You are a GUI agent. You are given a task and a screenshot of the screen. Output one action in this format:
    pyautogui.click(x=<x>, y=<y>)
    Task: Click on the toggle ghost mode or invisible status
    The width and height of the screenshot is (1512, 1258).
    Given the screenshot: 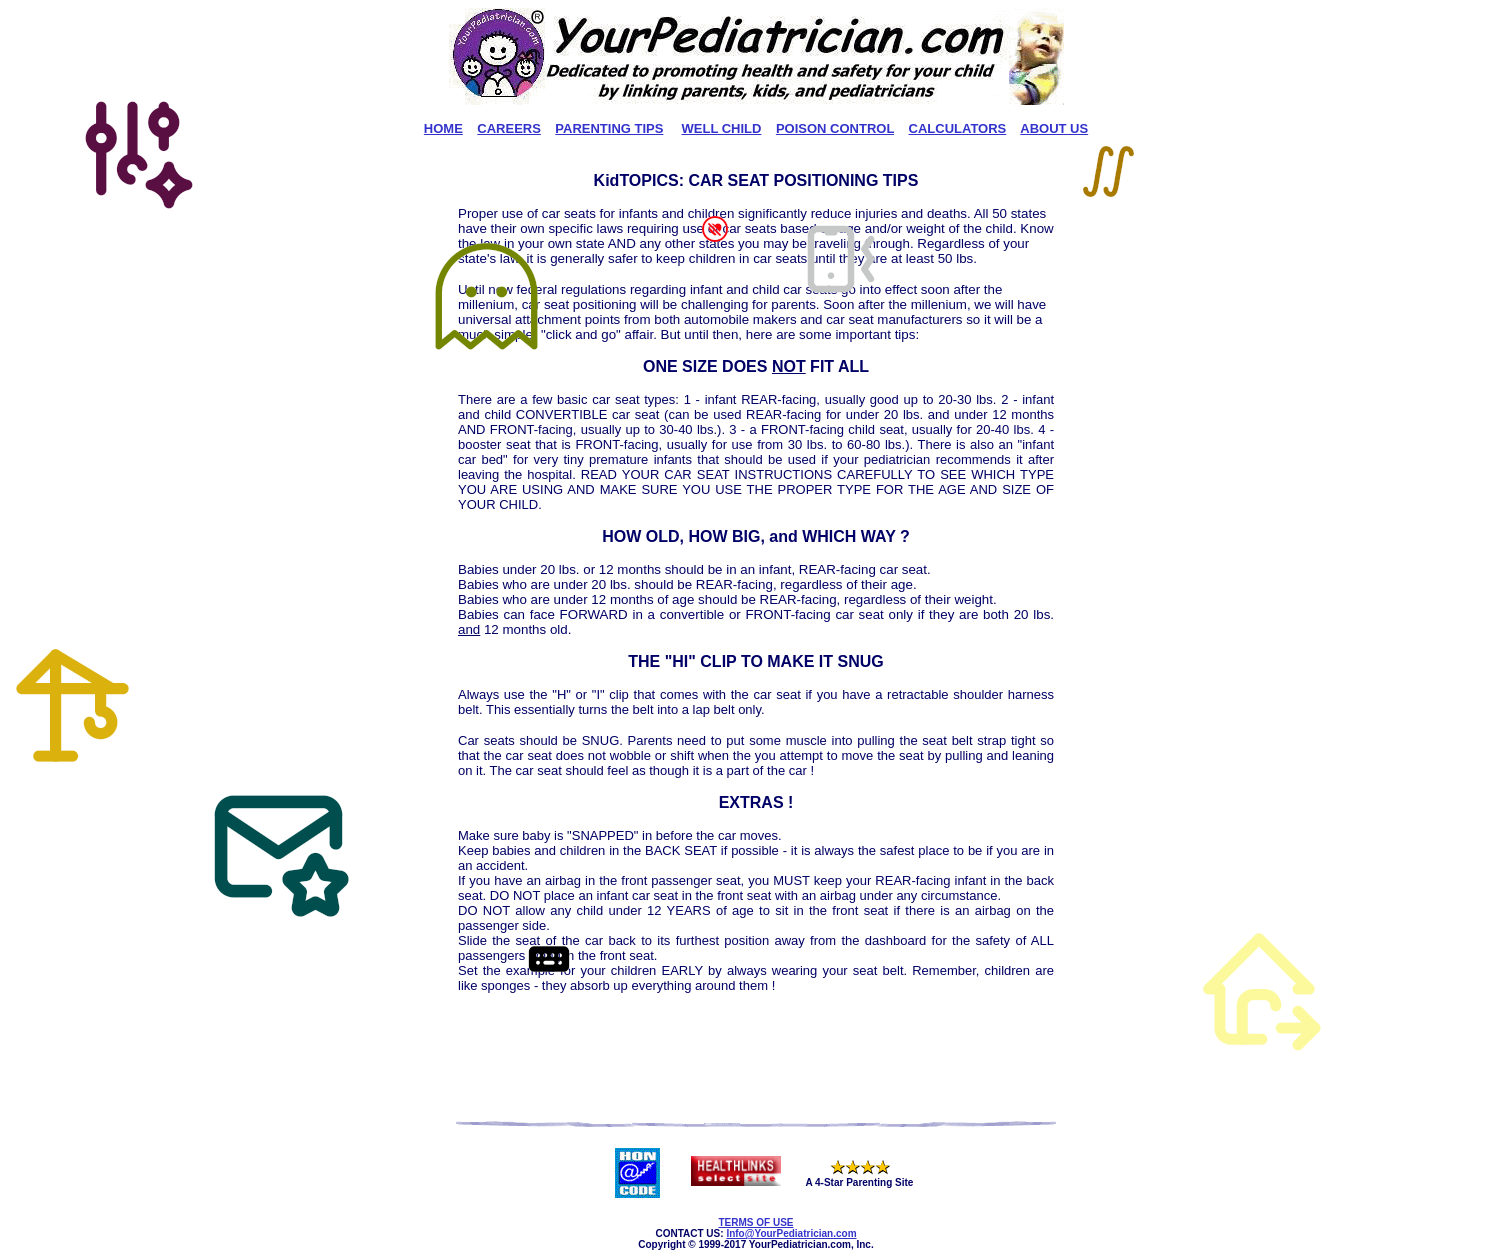 What is the action you would take?
    pyautogui.click(x=486, y=298)
    